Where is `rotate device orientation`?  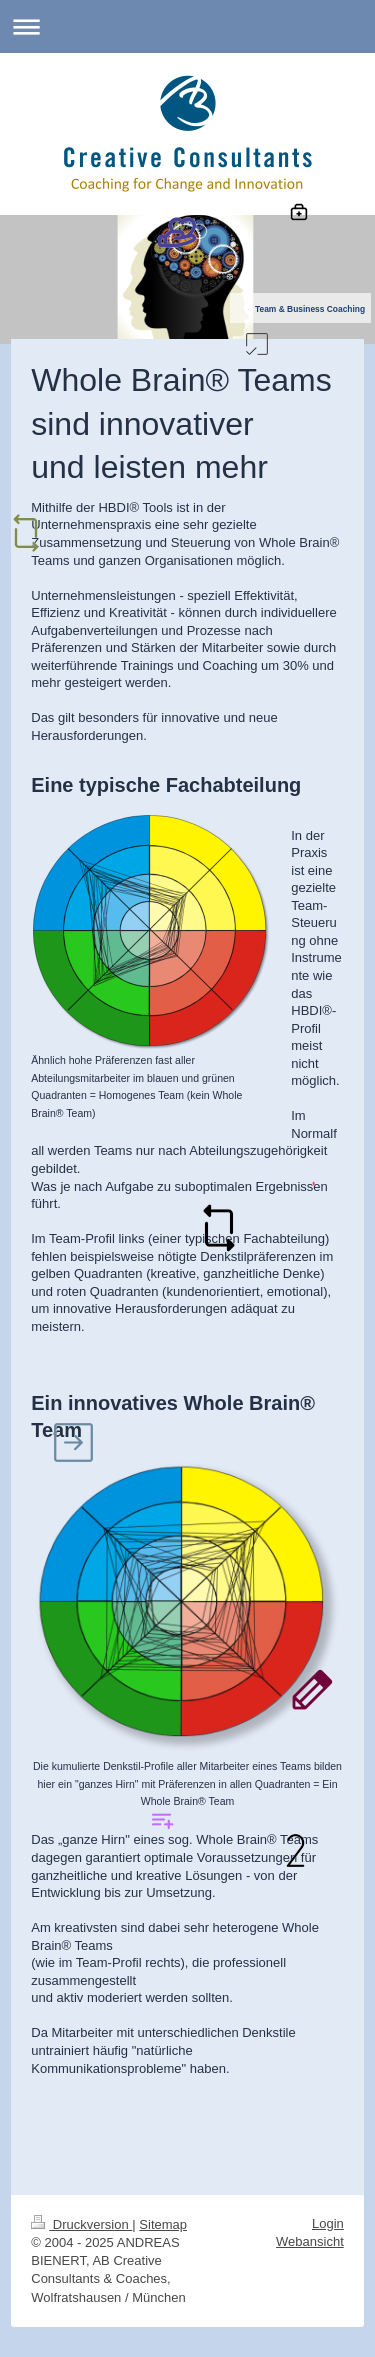 rotate device orientation is located at coordinates (219, 1228).